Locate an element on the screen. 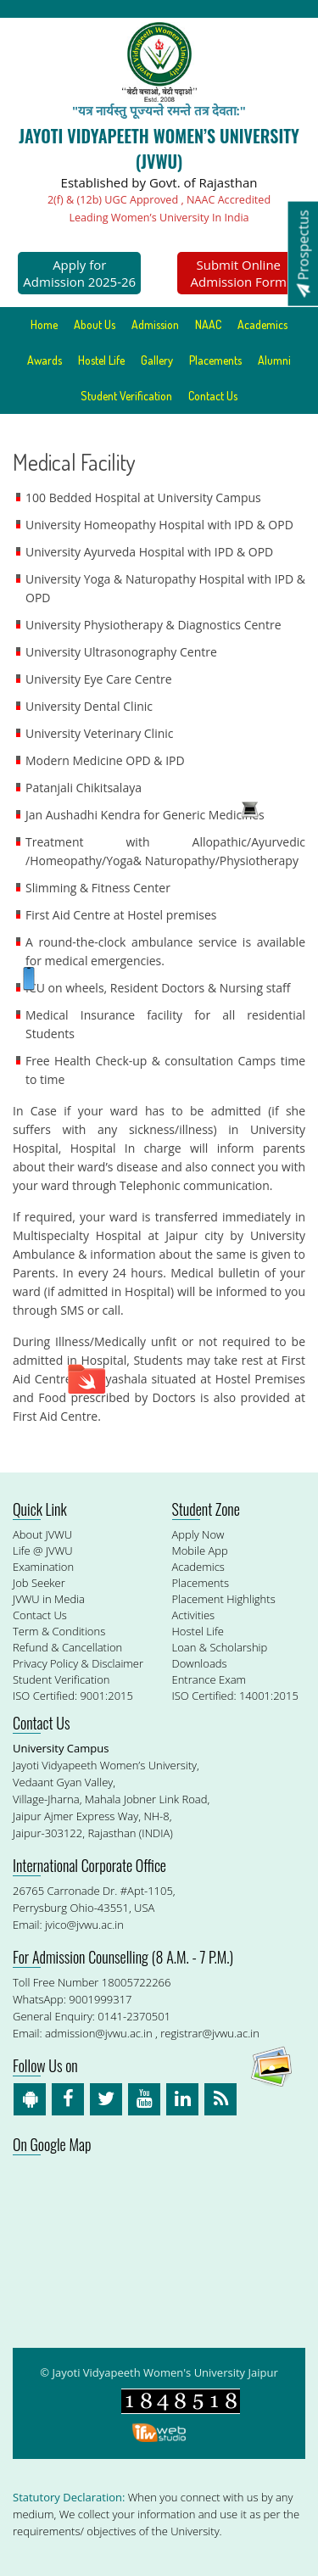 This screenshot has height=2576, width=318. access scanner device settings is located at coordinates (250, 810).